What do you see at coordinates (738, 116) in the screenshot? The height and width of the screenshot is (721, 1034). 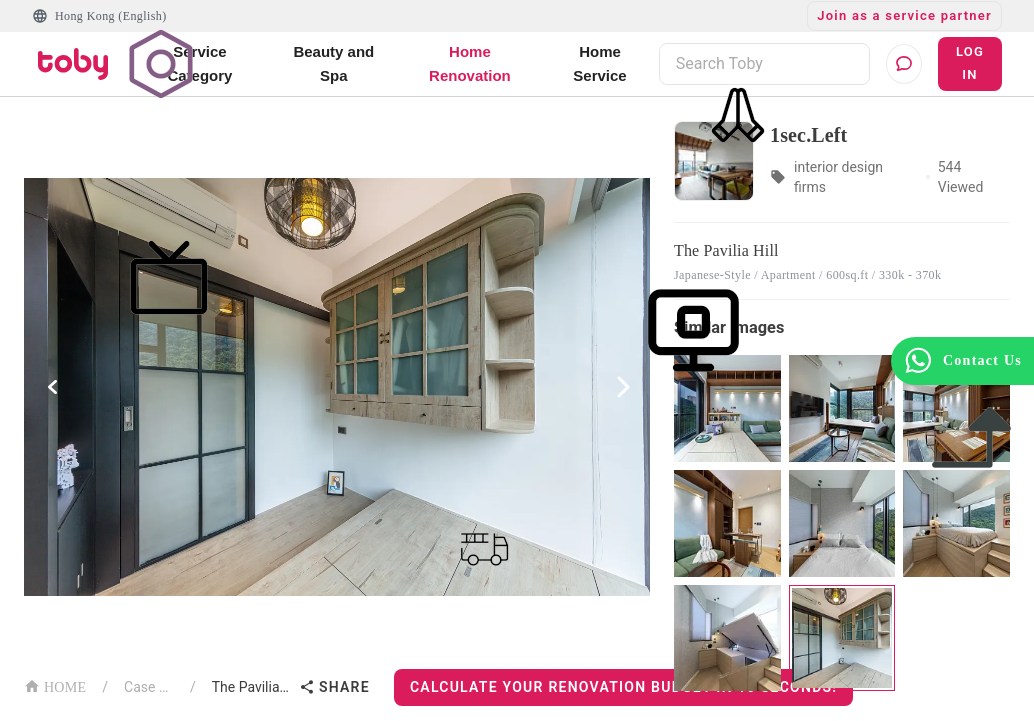 I see `access prayer or meditation features` at bounding box center [738, 116].